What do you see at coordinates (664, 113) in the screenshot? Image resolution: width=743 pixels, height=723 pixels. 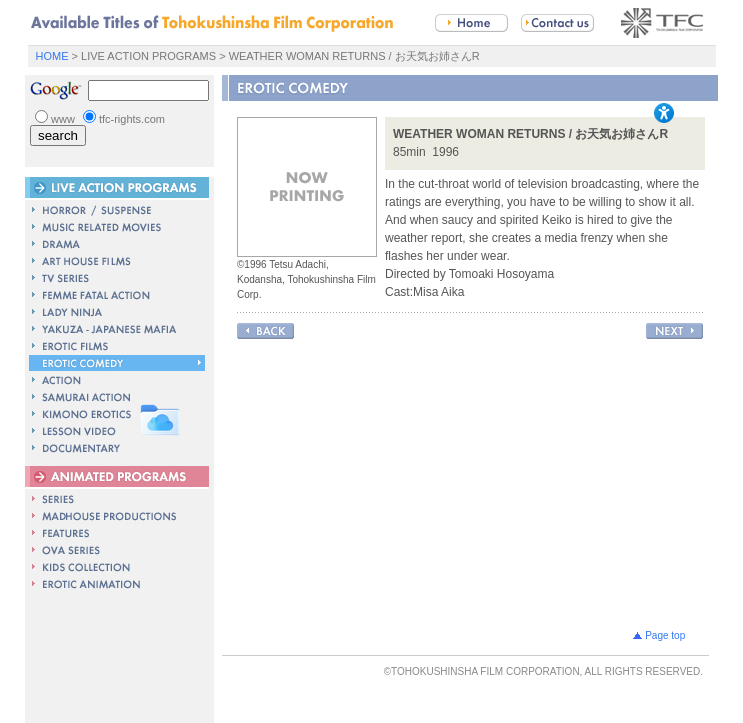 I see `access accessibility settings` at bounding box center [664, 113].